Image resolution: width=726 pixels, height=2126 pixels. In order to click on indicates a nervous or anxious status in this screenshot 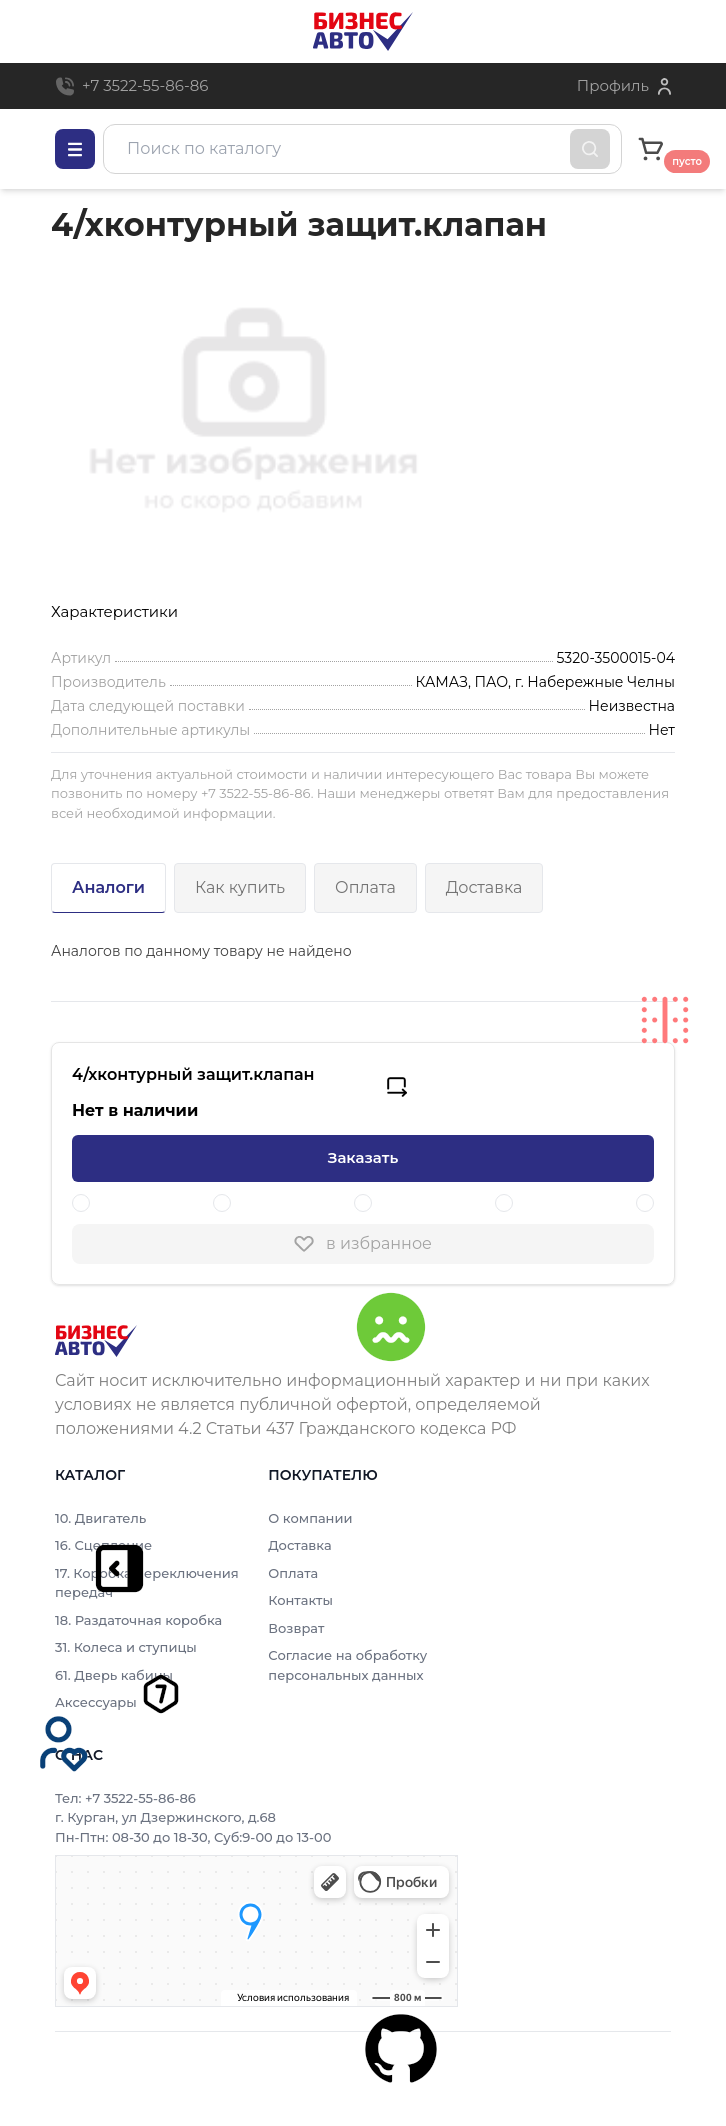, I will do `click(391, 1327)`.